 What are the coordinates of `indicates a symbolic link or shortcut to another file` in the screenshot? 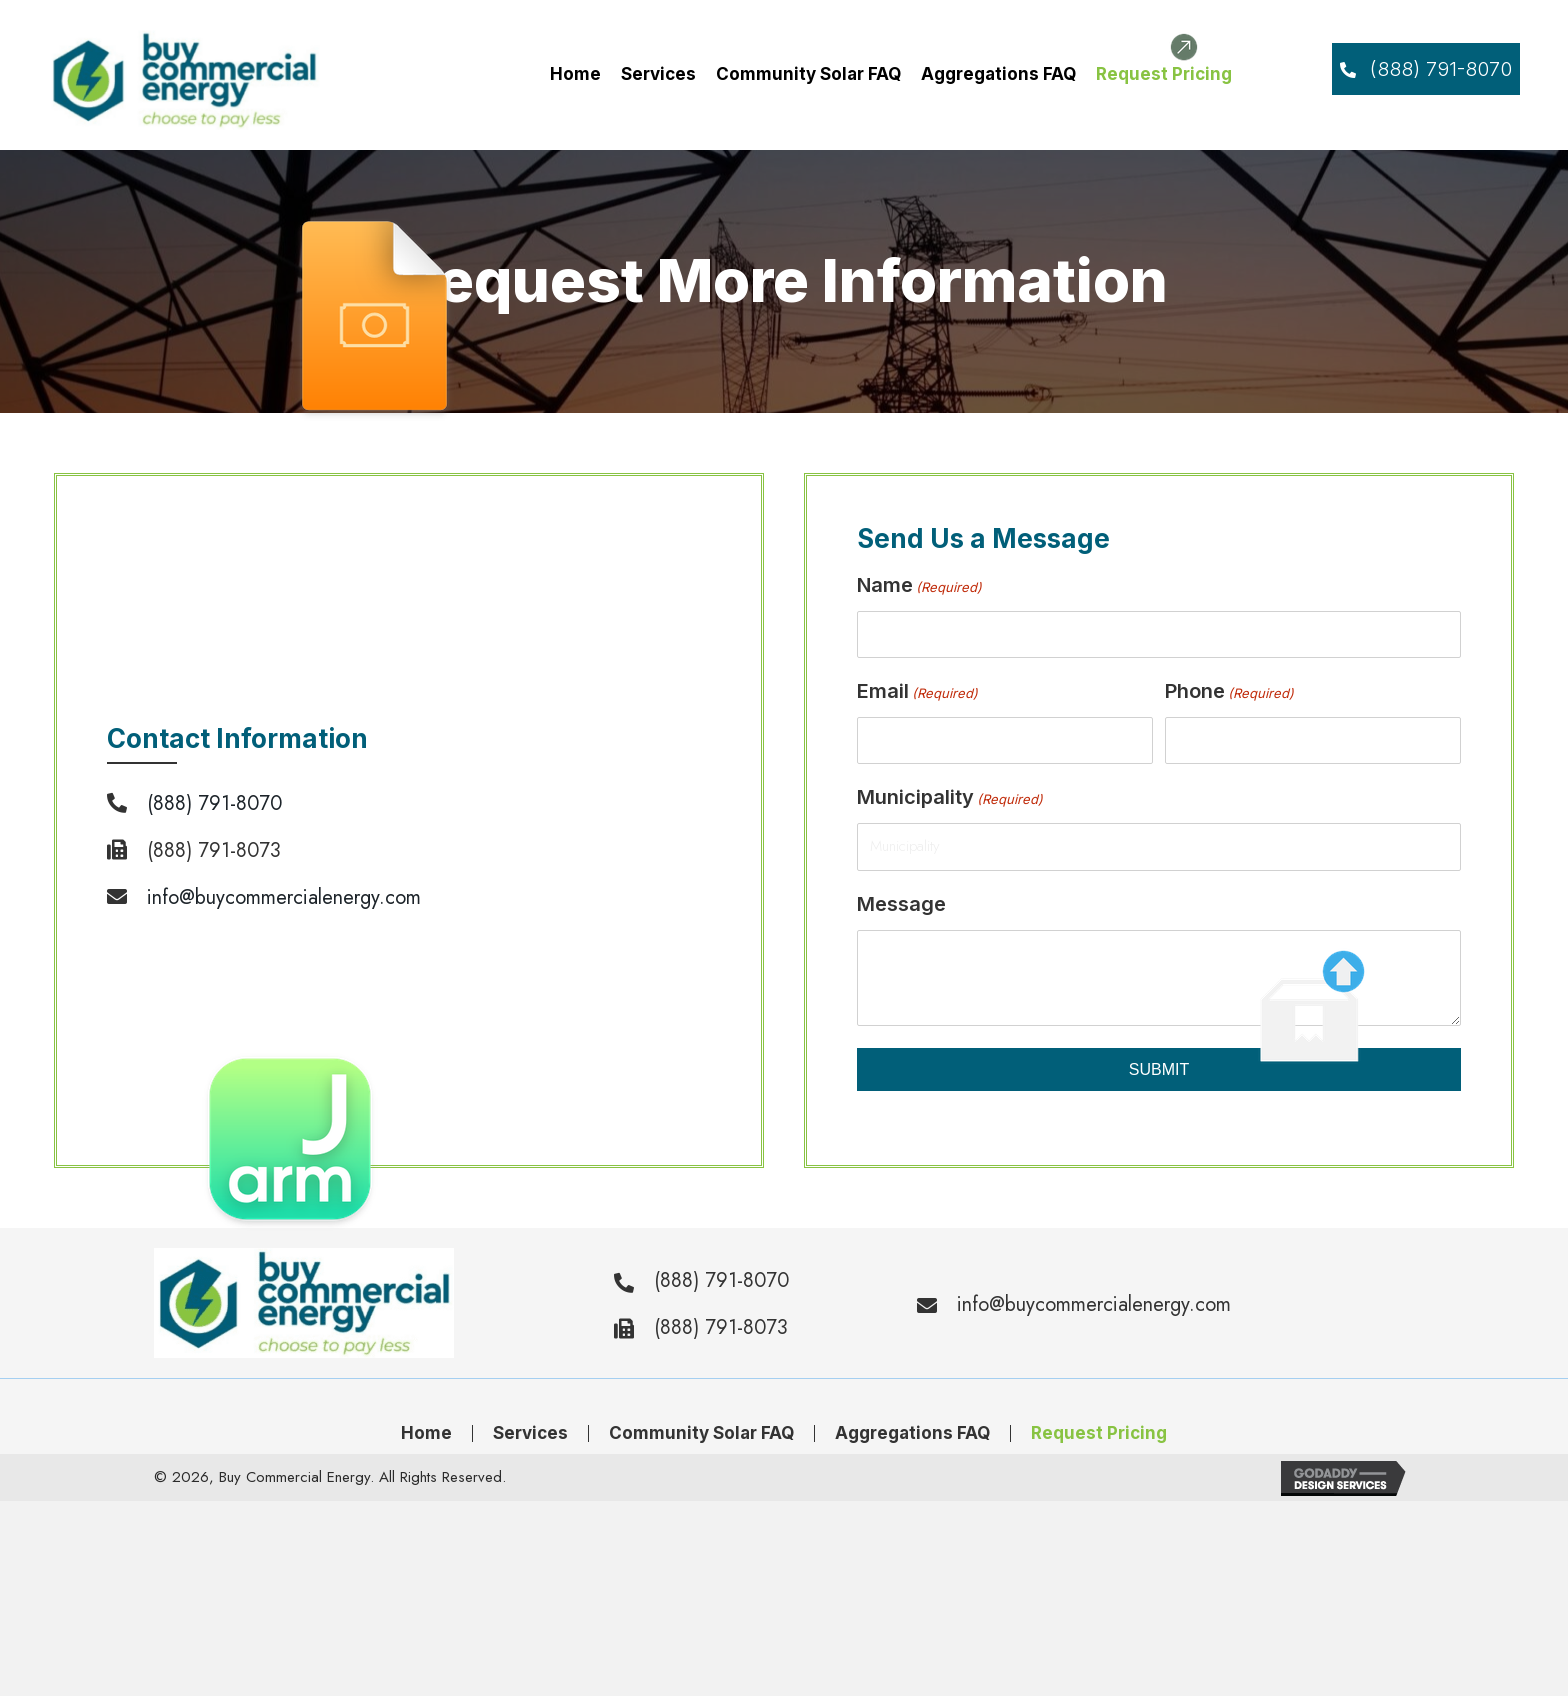 It's located at (1184, 47).